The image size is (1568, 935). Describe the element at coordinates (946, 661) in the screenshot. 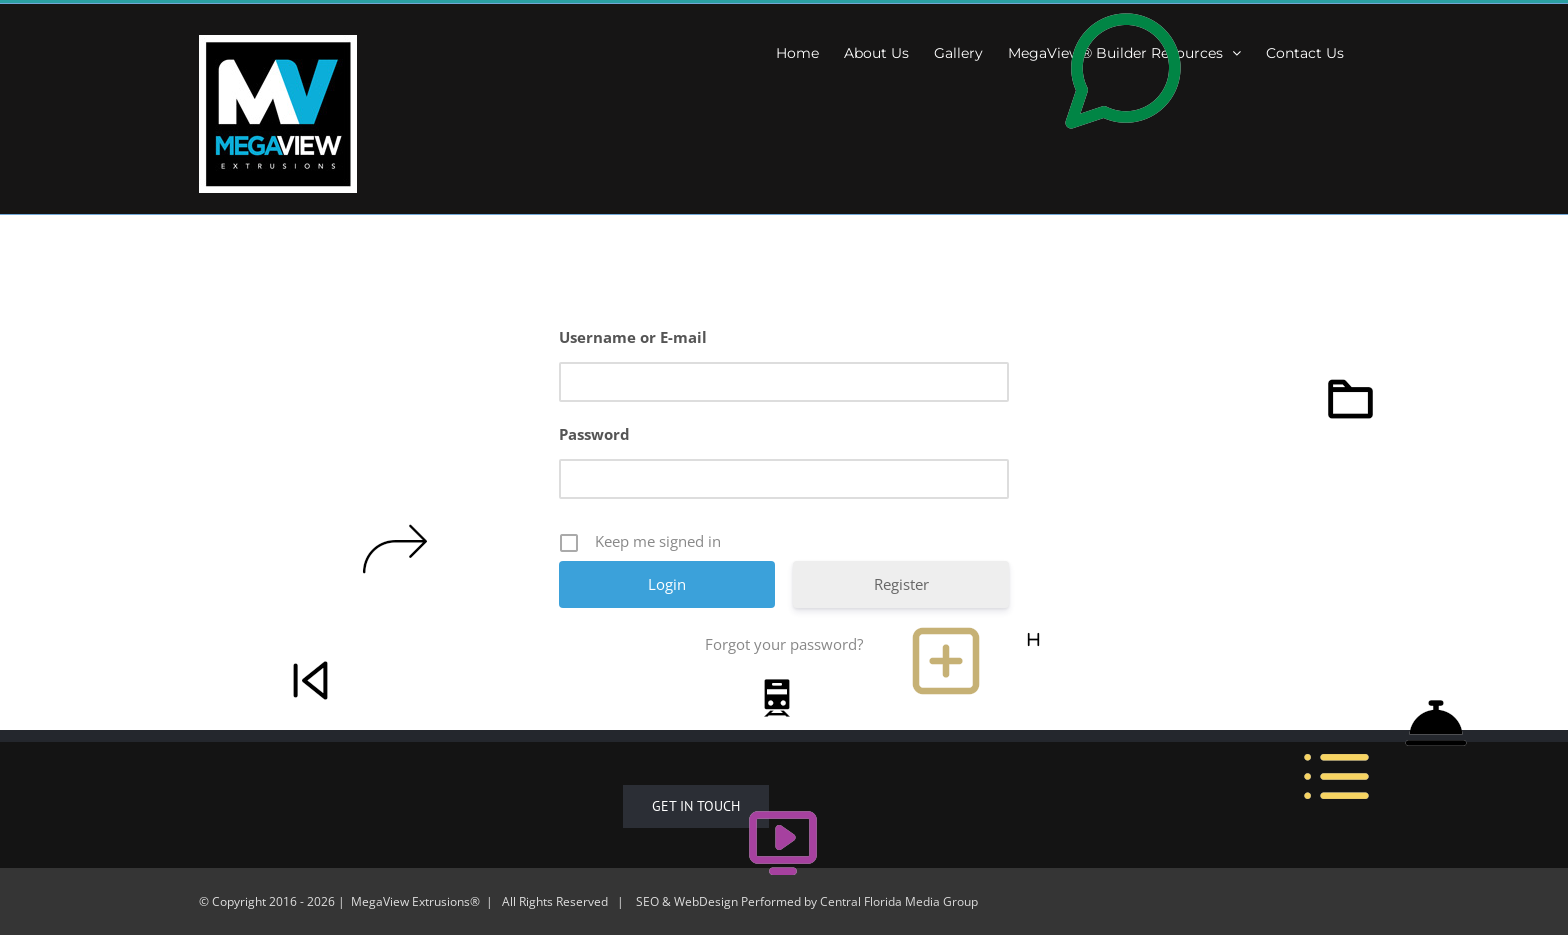

I see `add a new item or entry` at that location.